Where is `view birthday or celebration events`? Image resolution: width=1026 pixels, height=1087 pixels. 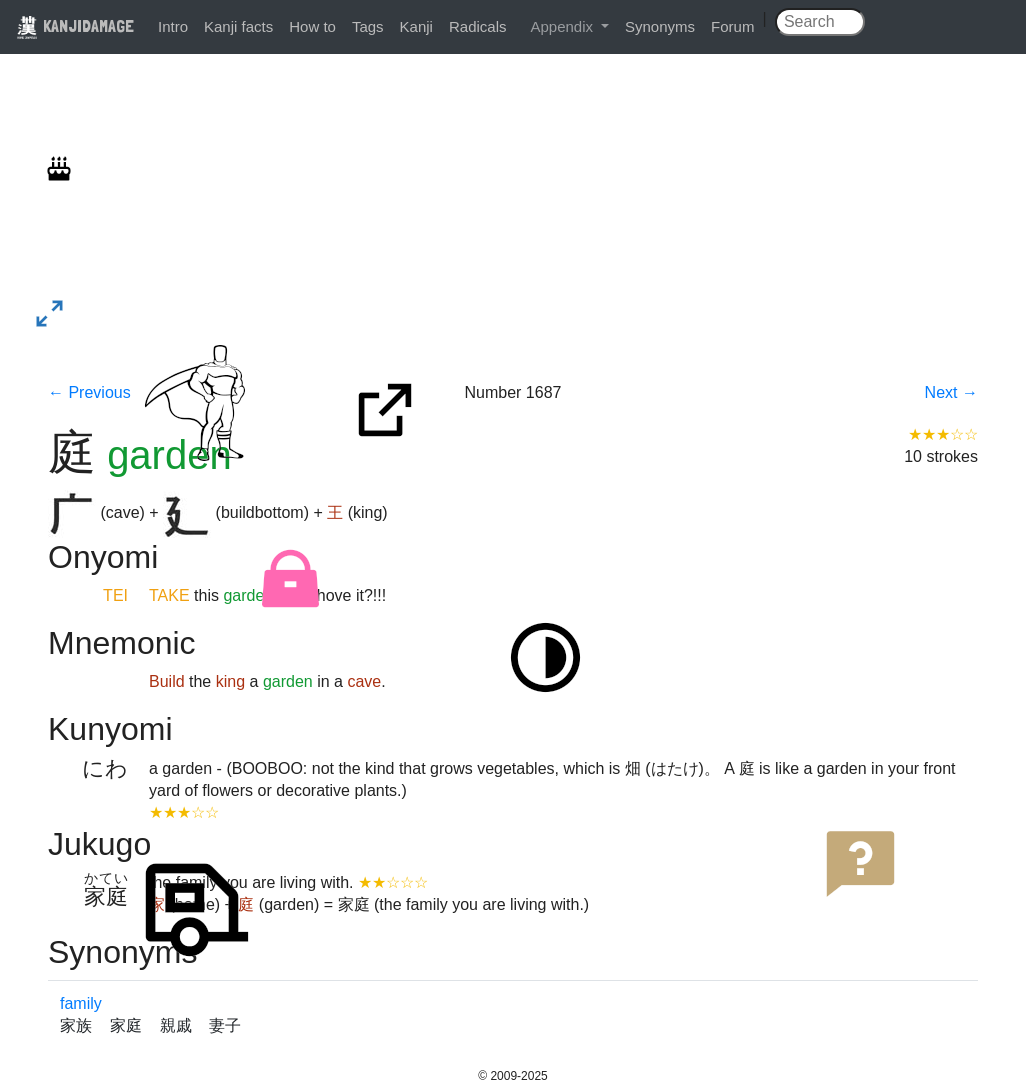 view birthday or celebration events is located at coordinates (59, 169).